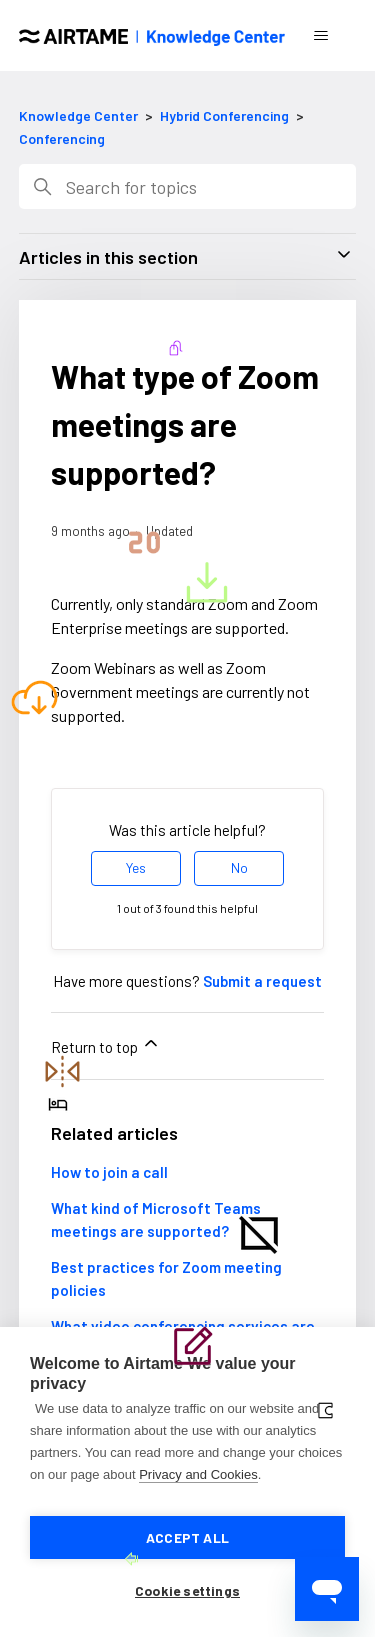 The height and width of the screenshot is (1637, 375). What do you see at coordinates (325, 1410) in the screenshot?
I see `open coda document` at bounding box center [325, 1410].